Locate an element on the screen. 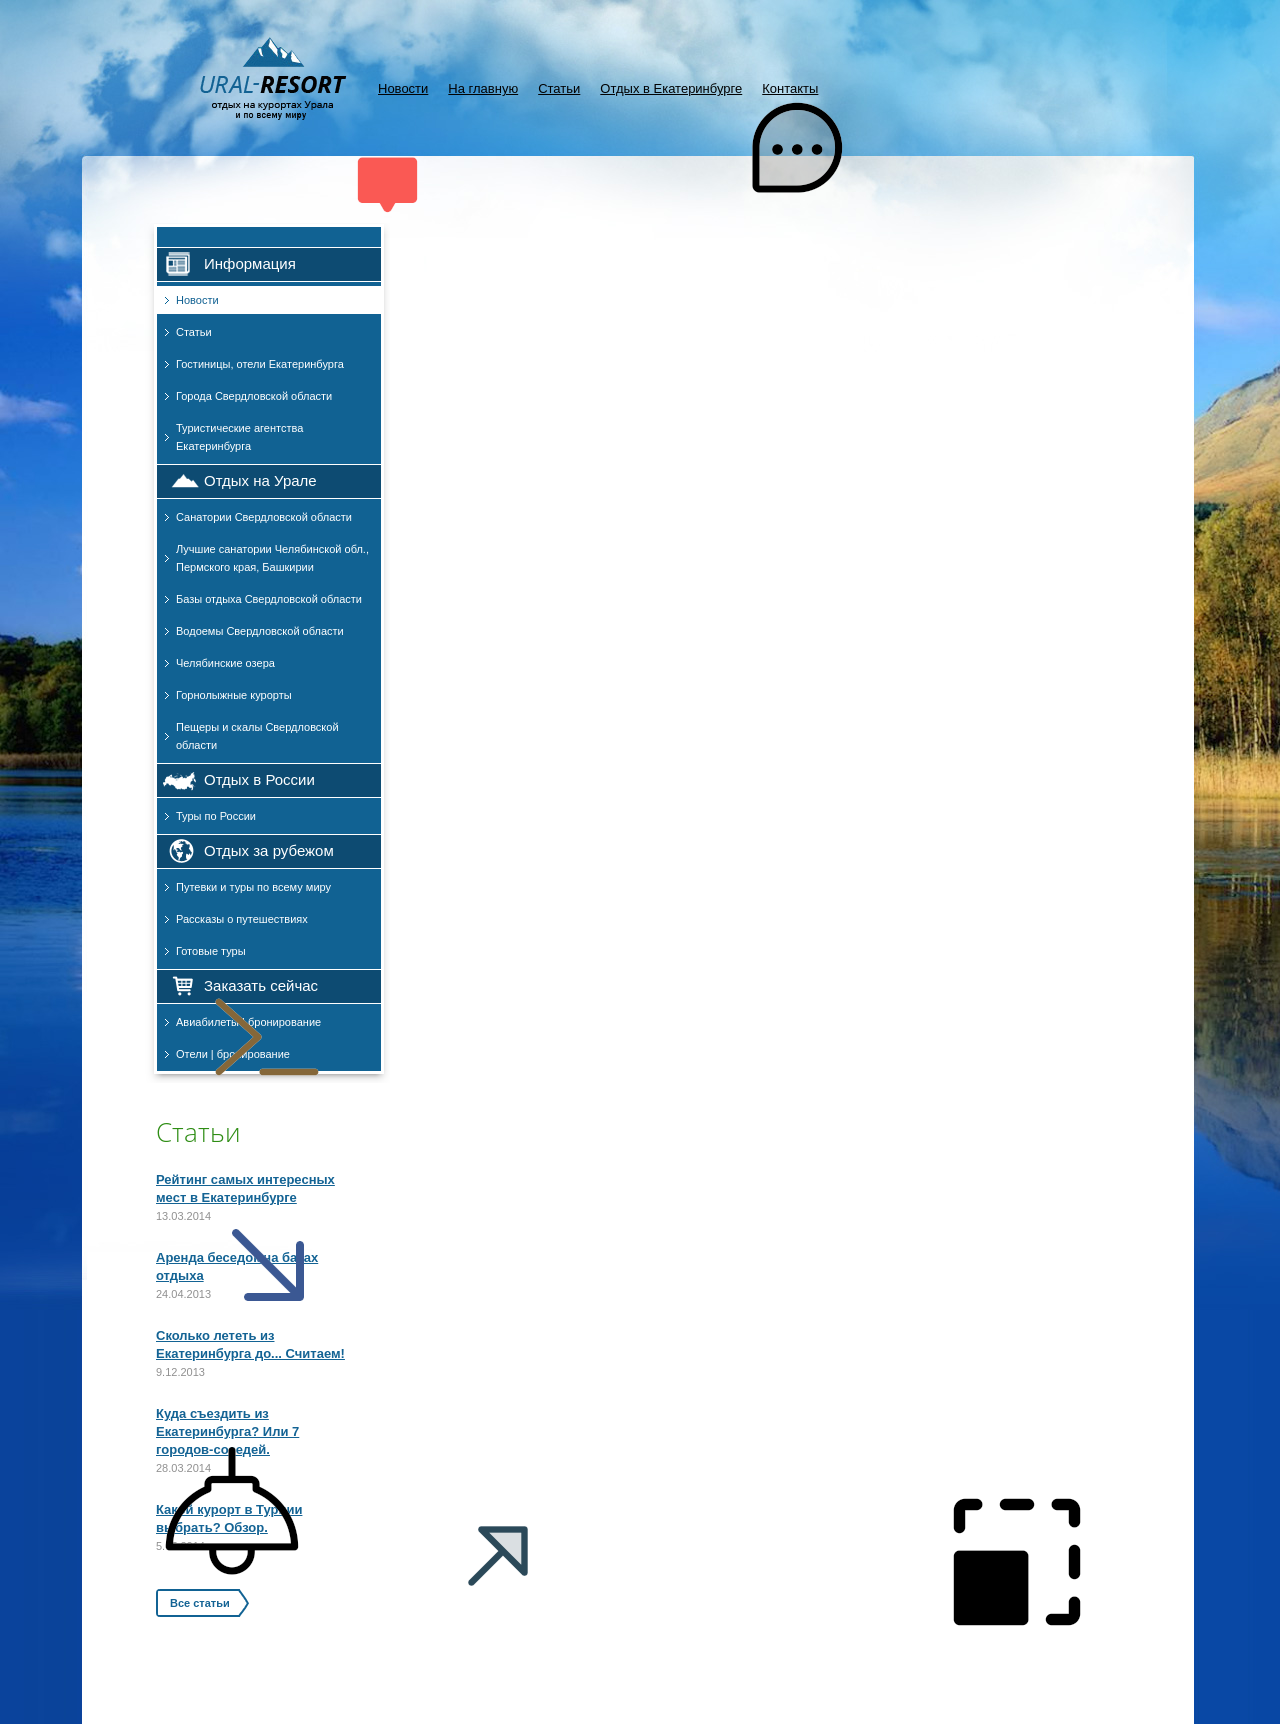  navigate to the next item diagonally is located at coordinates (268, 1265).